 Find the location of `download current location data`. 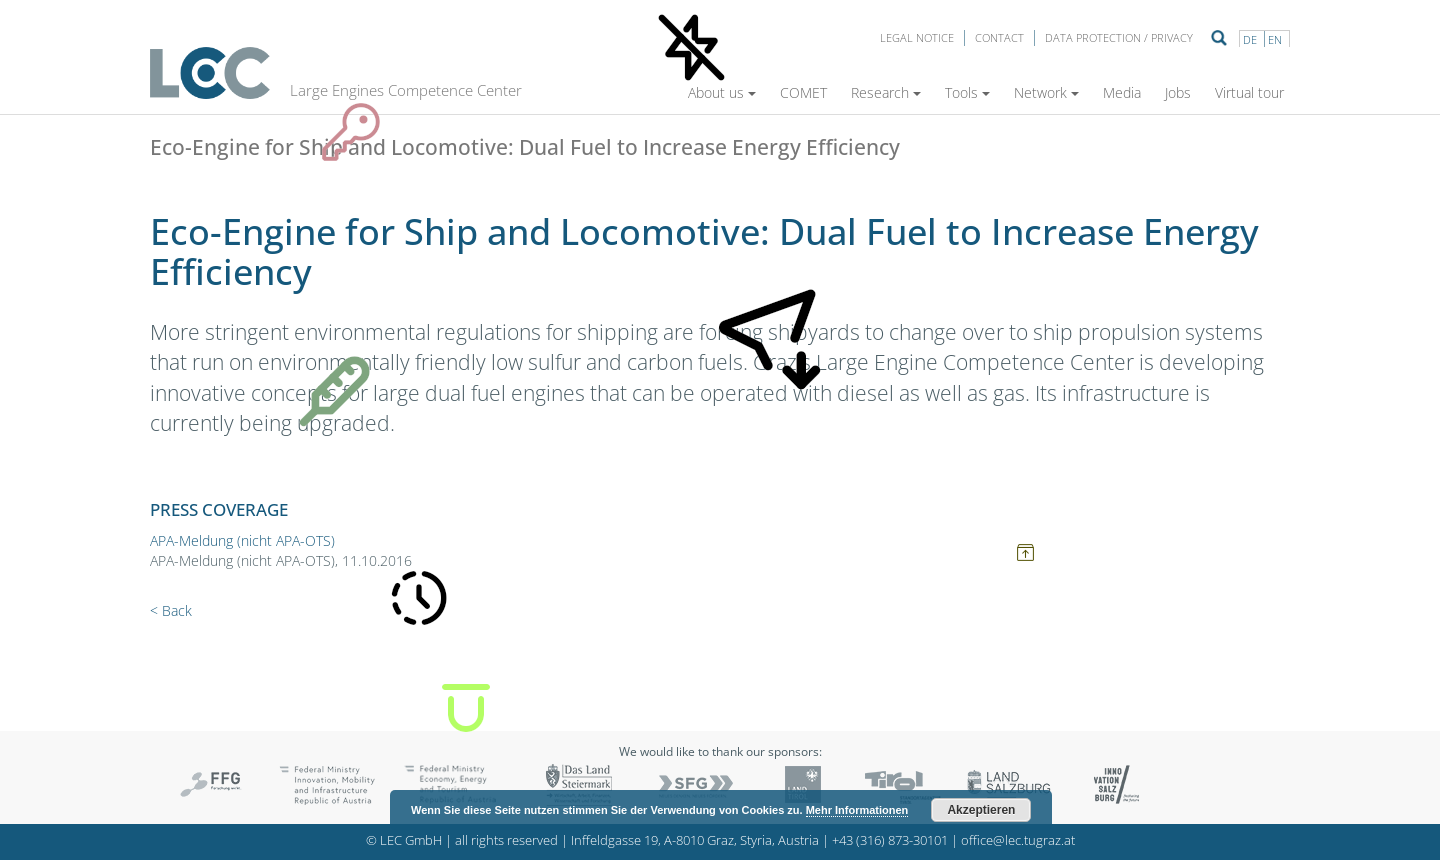

download current location data is located at coordinates (768, 337).